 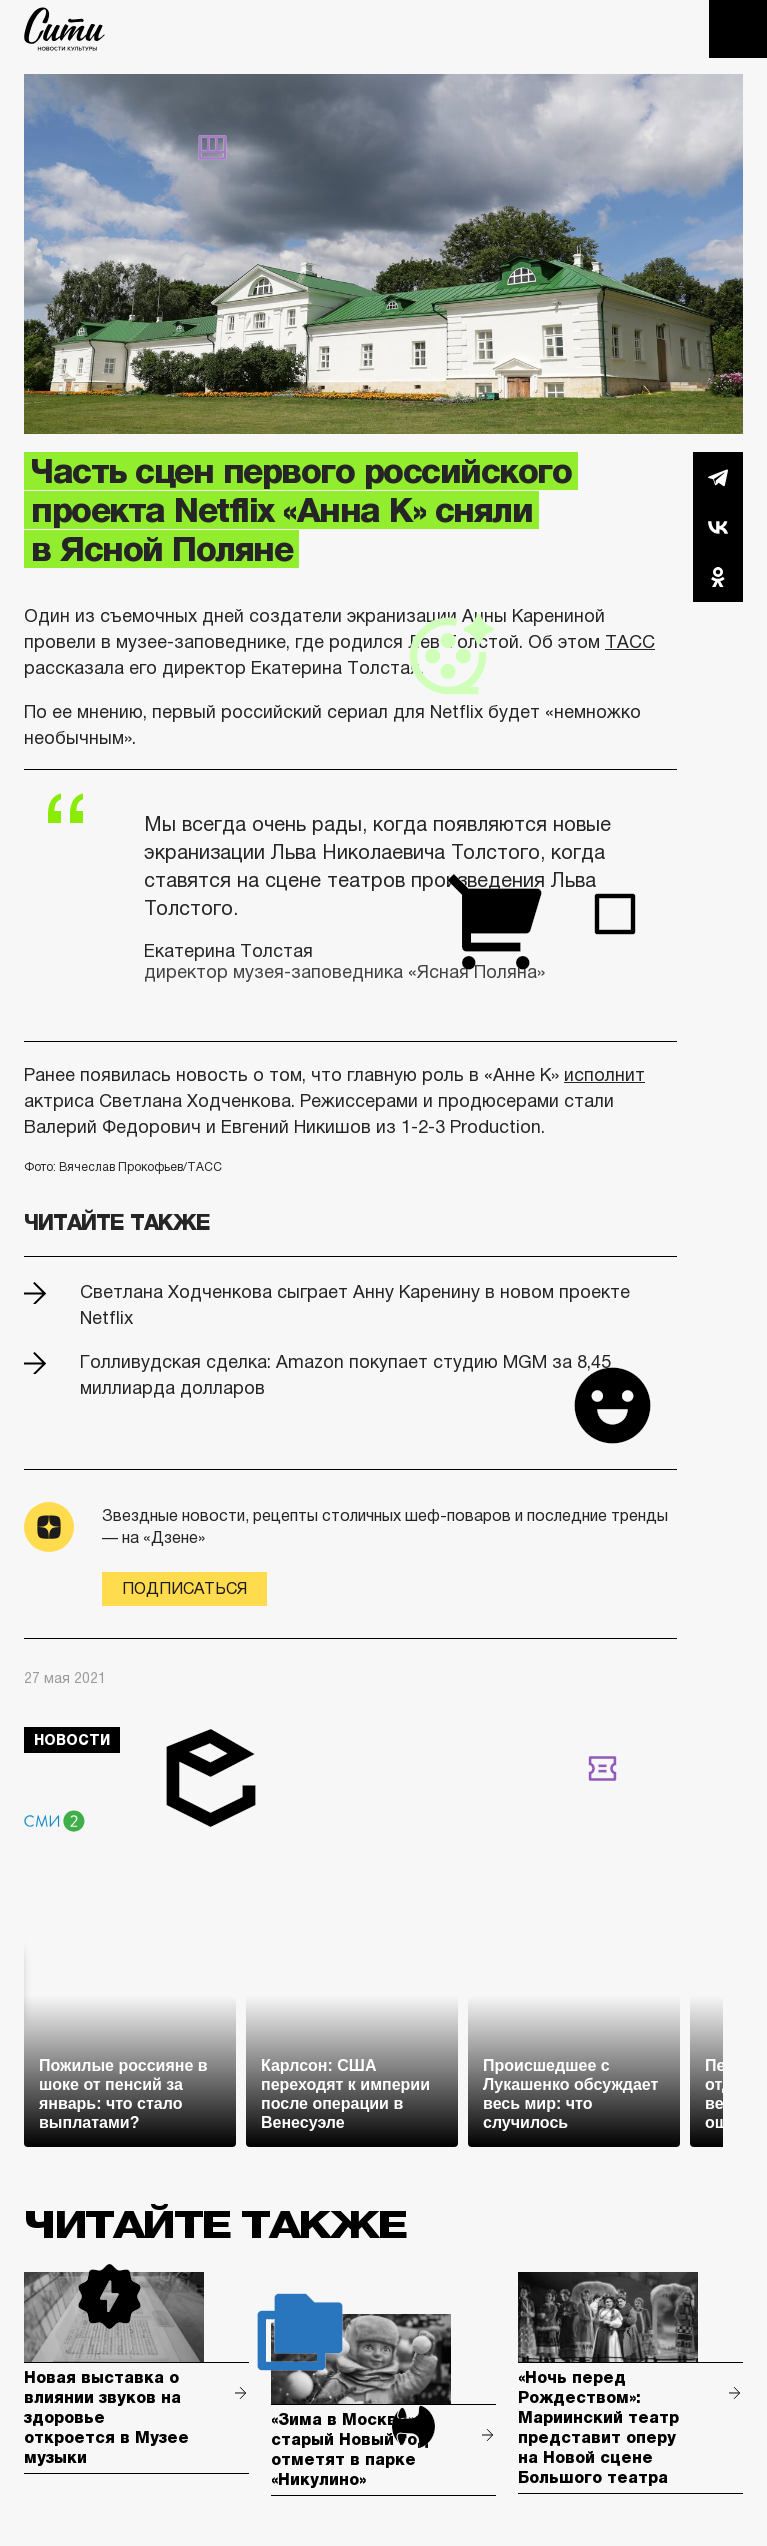 I want to click on access AI-powered video editing tools, so click(x=448, y=656).